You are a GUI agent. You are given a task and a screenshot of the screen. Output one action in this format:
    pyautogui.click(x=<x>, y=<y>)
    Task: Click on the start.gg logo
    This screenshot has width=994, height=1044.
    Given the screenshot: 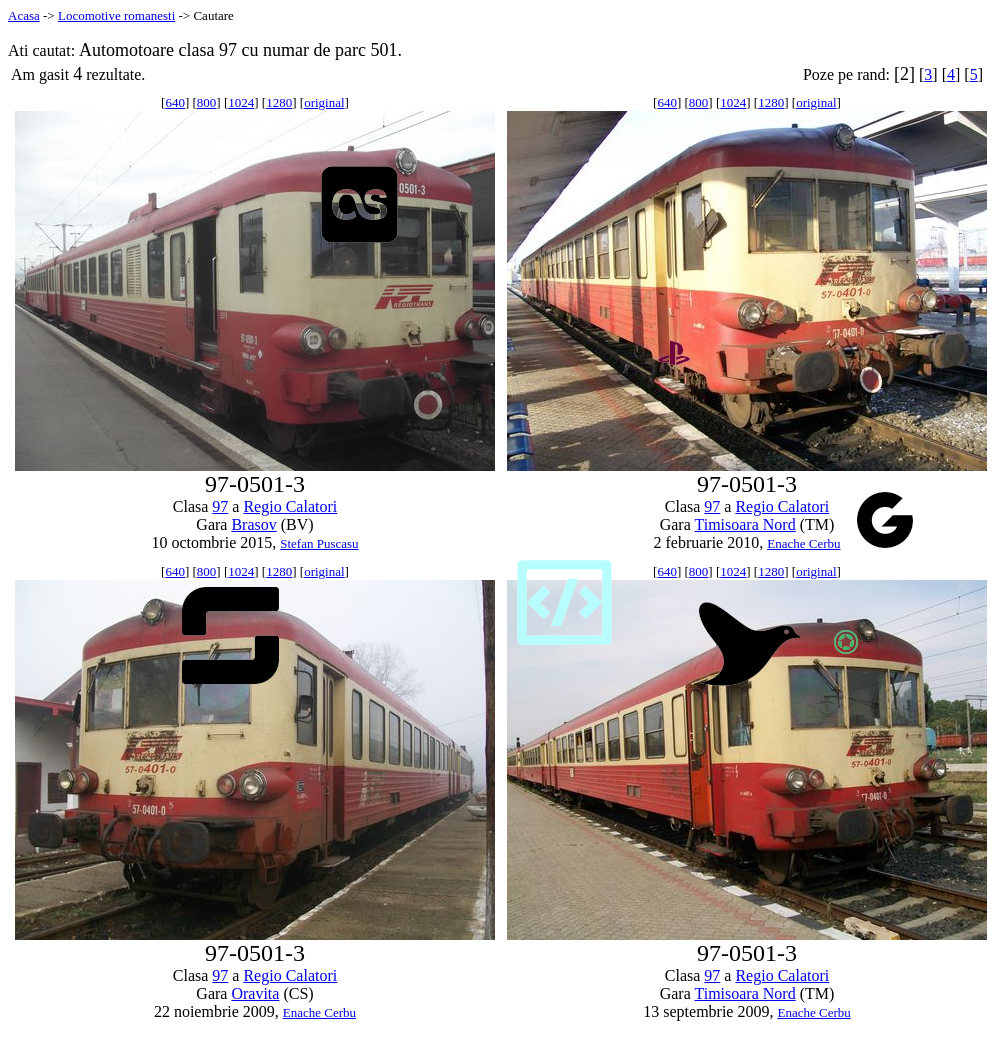 What is the action you would take?
    pyautogui.click(x=230, y=635)
    